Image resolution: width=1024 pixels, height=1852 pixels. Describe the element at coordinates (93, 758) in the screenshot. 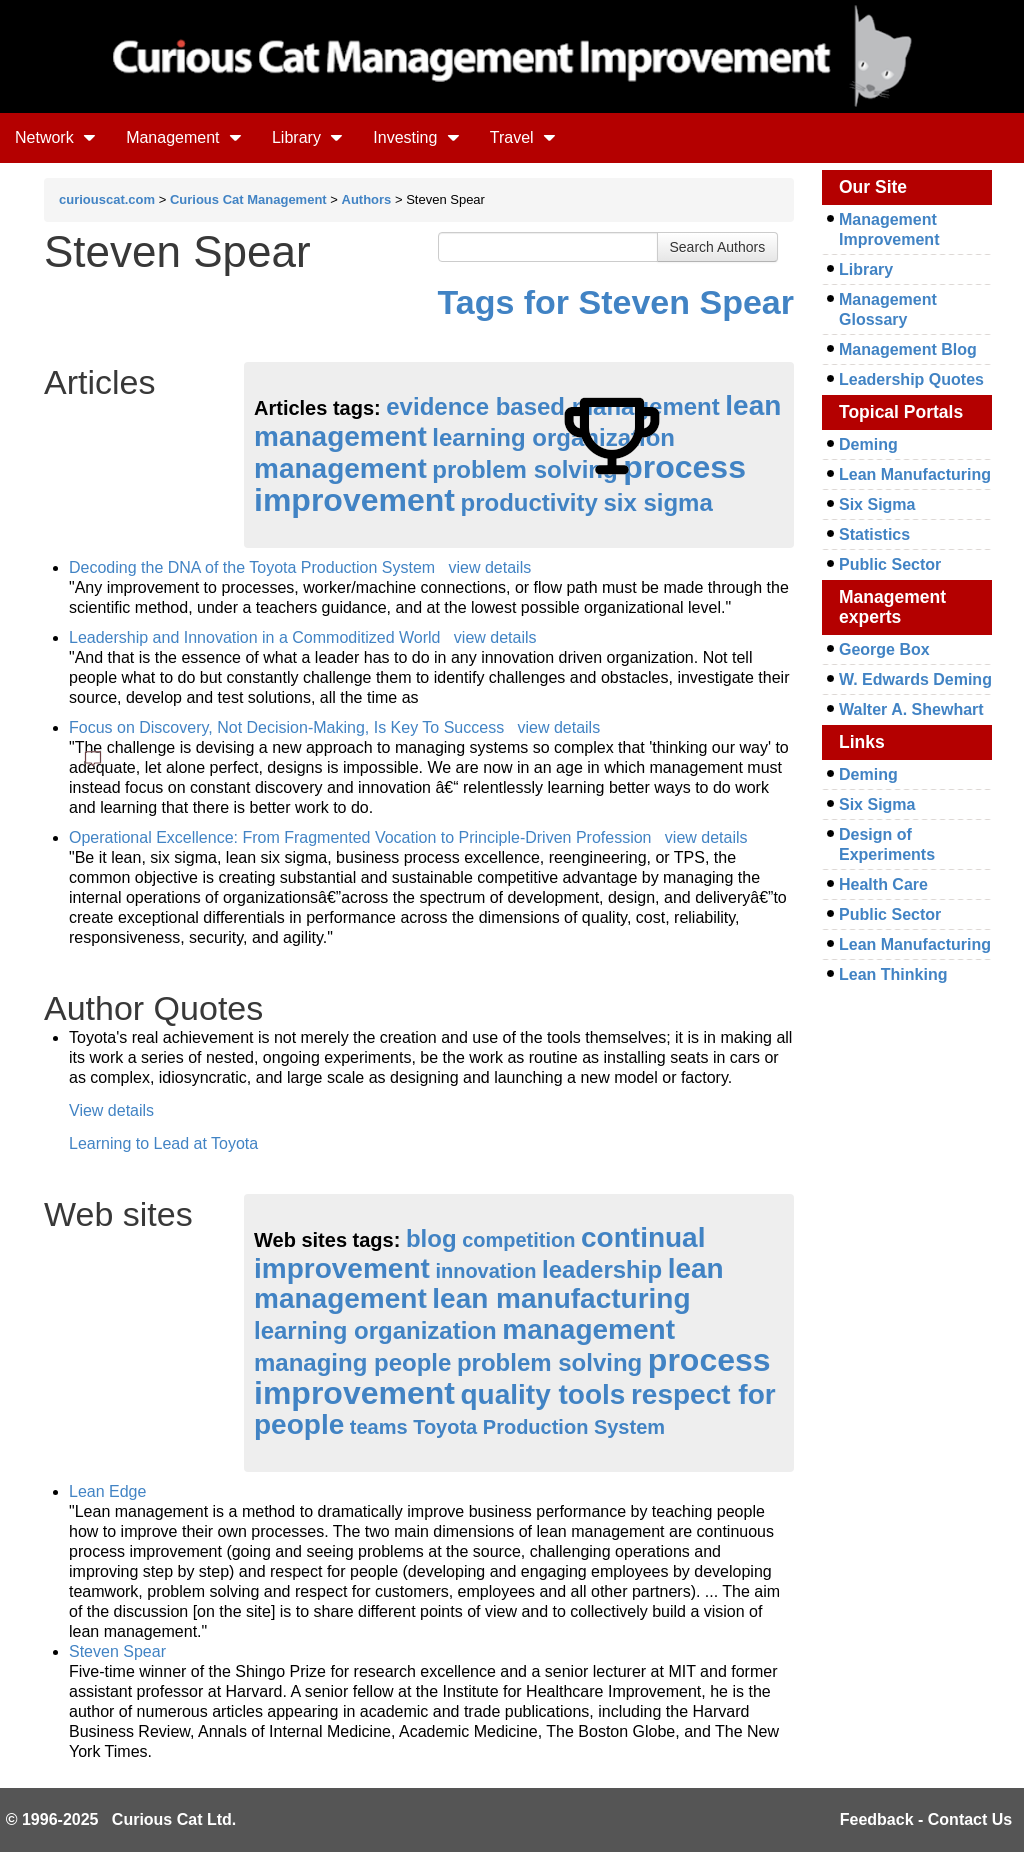

I see `open chat or messaging` at that location.